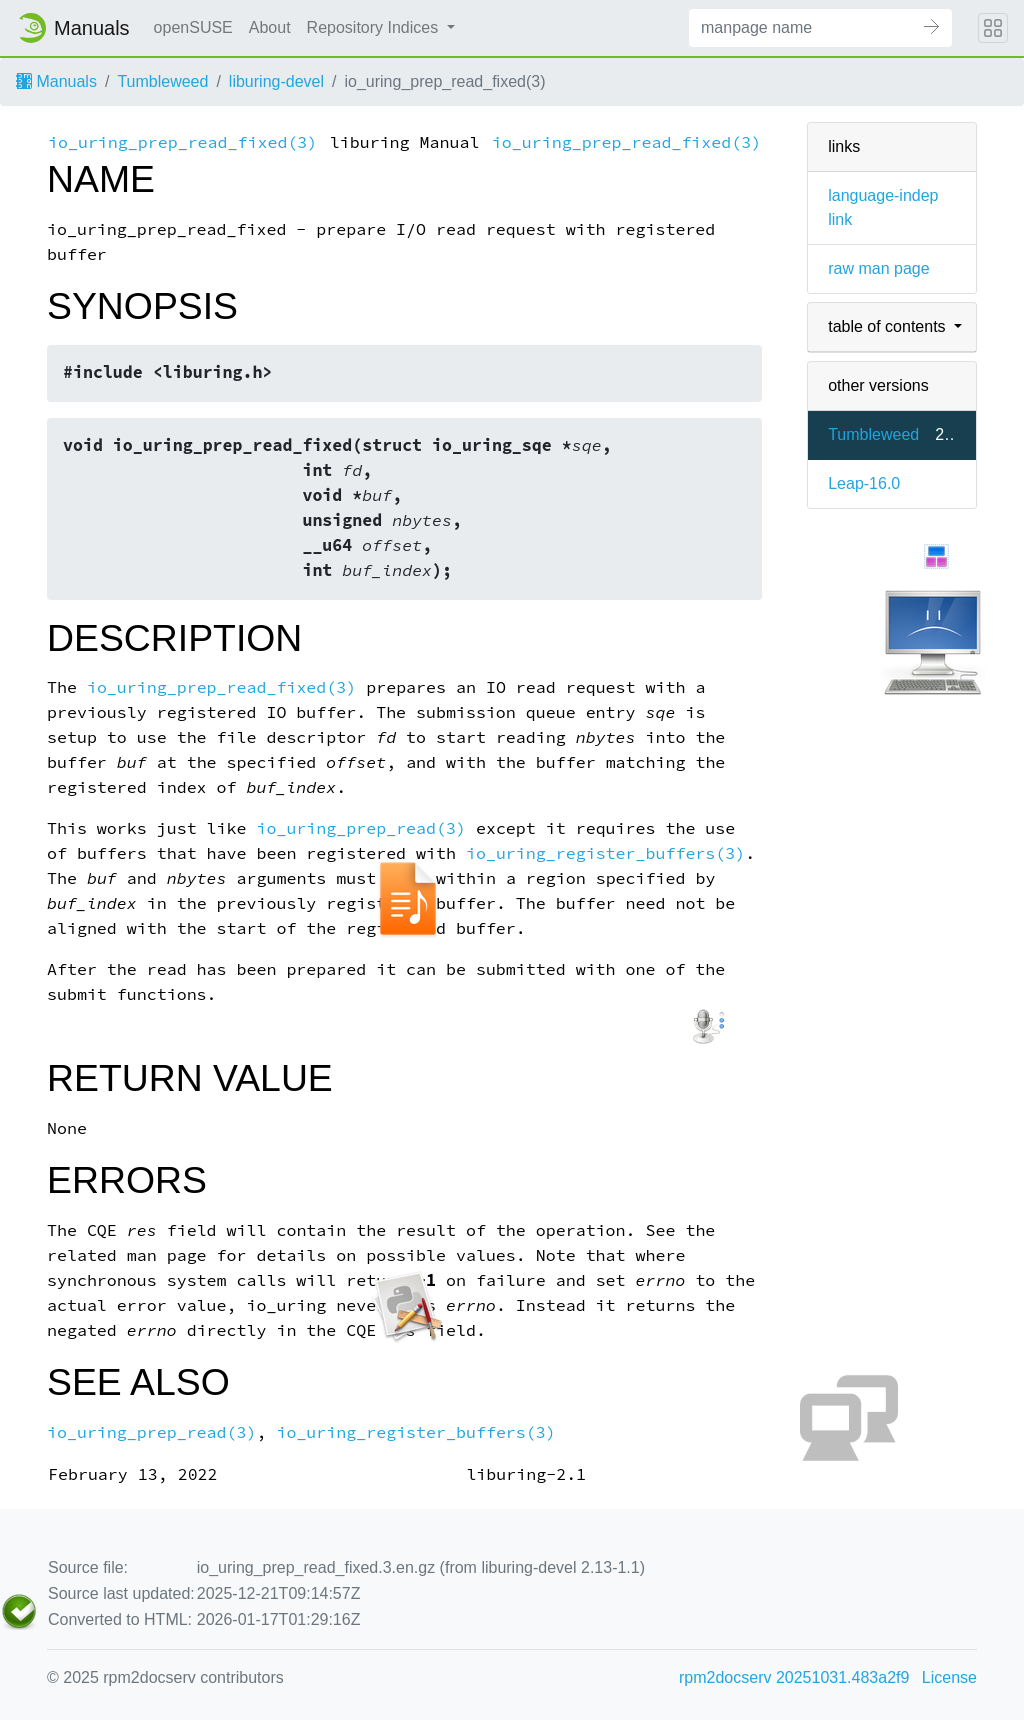 The height and width of the screenshot is (1720, 1024). What do you see at coordinates (19, 1611) in the screenshot?
I see `indicates a default or selected item` at bounding box center [19, 1611].